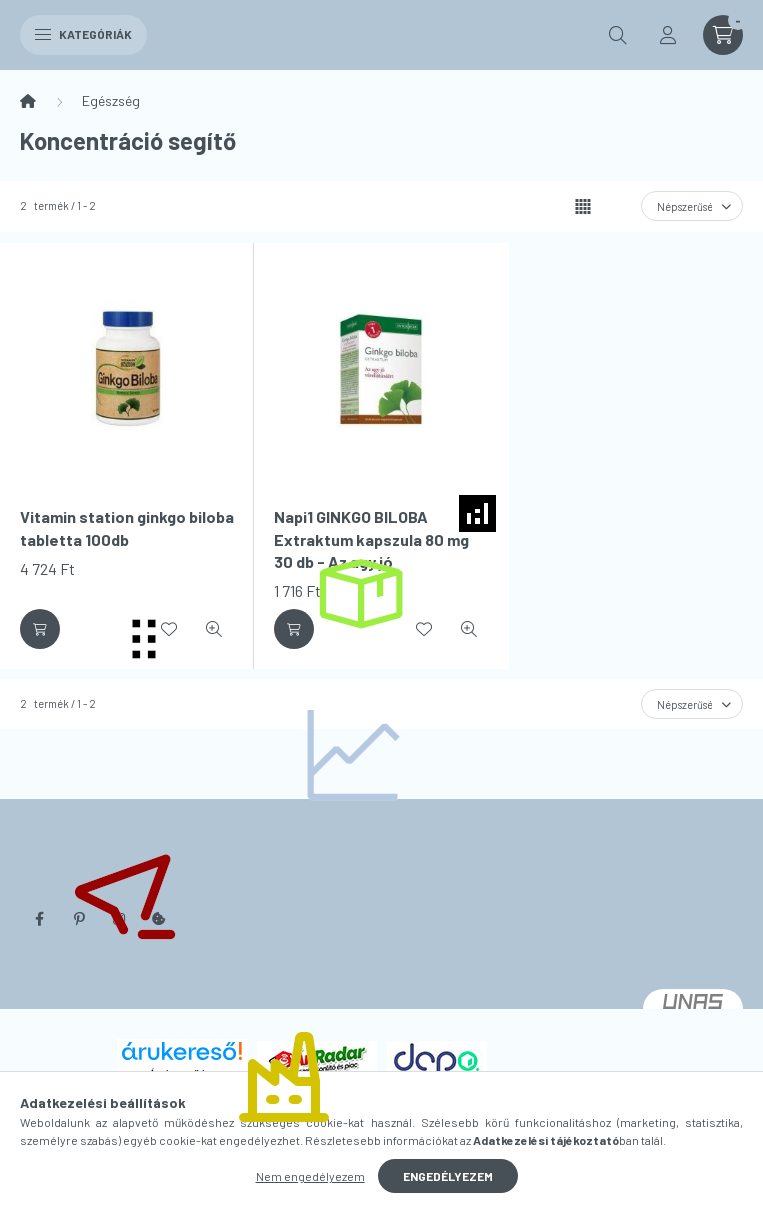 This screenshot has height=1213, width=763. What do you see at coordinates (144, 639) in the screenshot?
I see `drag to reorder or rearrange items` at bounding box center [144, 639].